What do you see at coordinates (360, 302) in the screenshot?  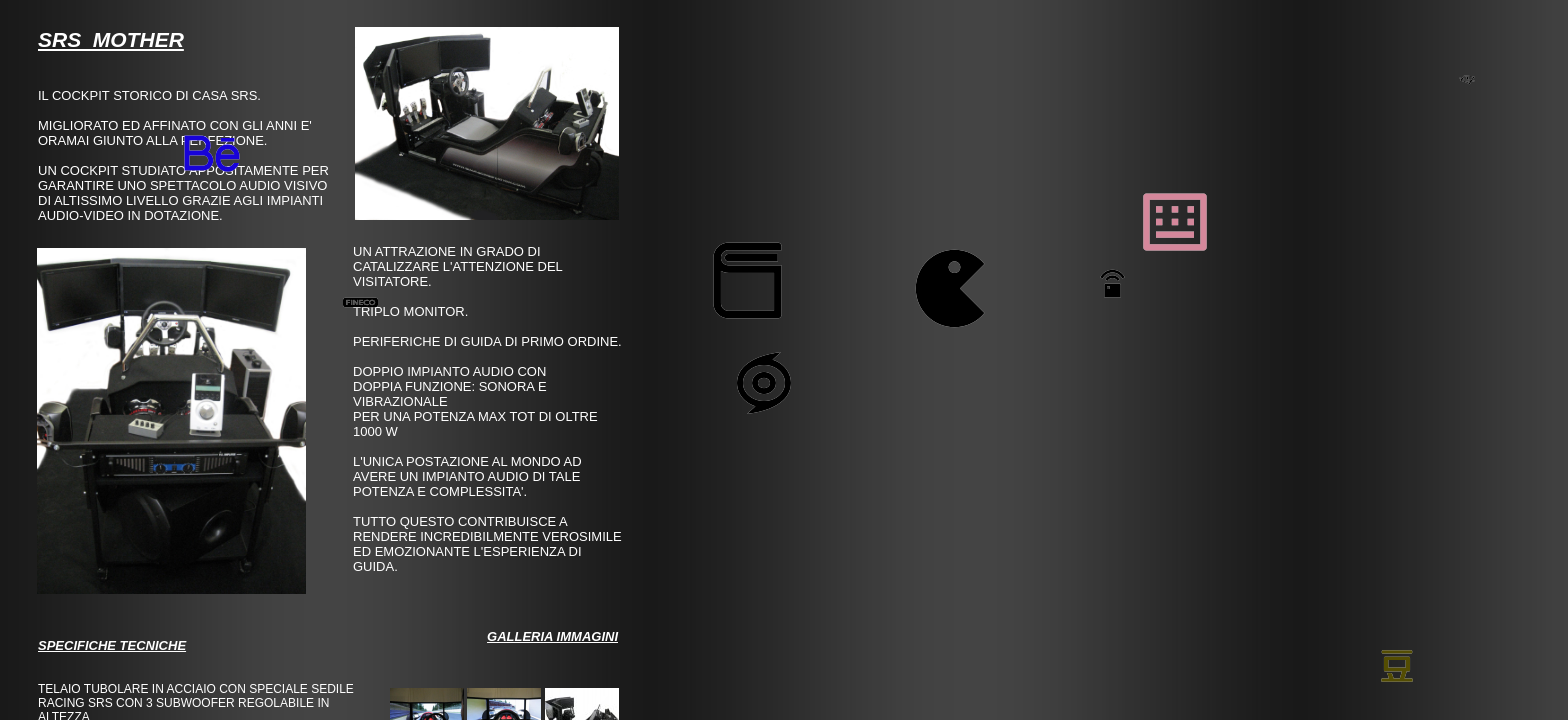 I see `open the Fineco banking app` at bounding box center [360, 302].